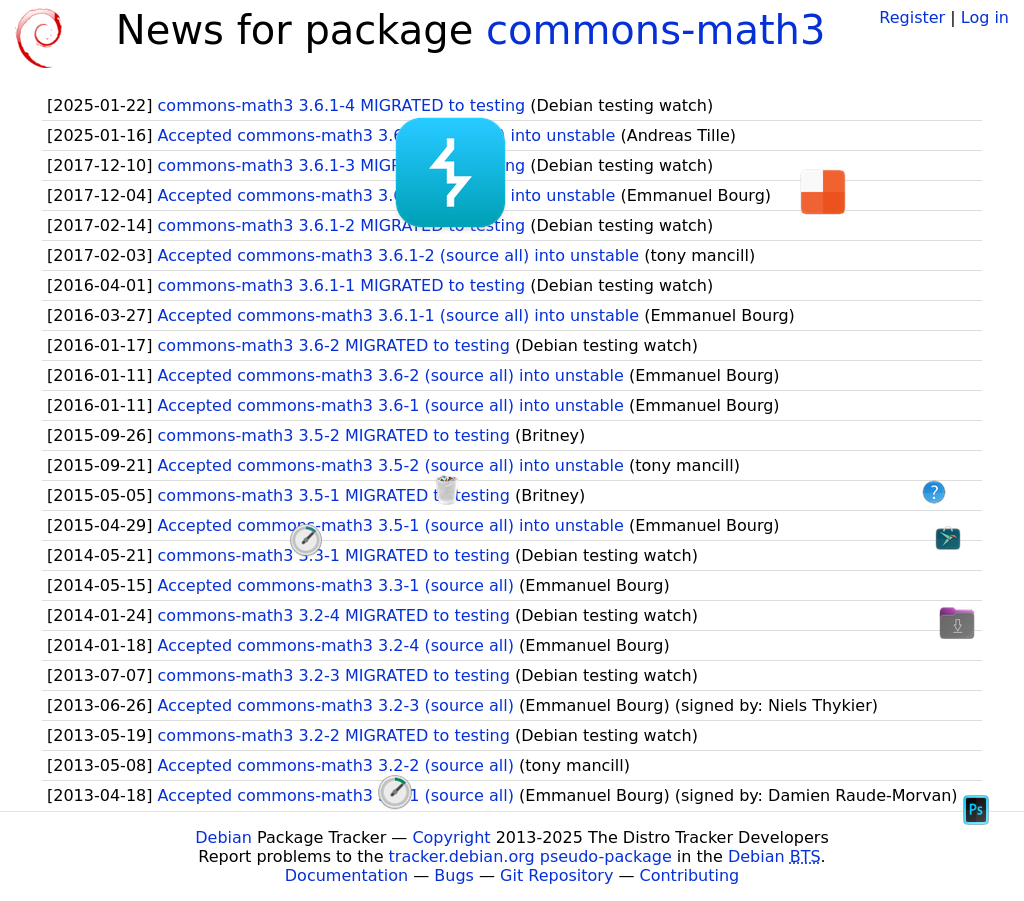 The width and height of the screenshot is (1024, 901). Describe the element at coordinates (306, 540) in the screenshot. I see `launch sysprof system profiler` at that location.